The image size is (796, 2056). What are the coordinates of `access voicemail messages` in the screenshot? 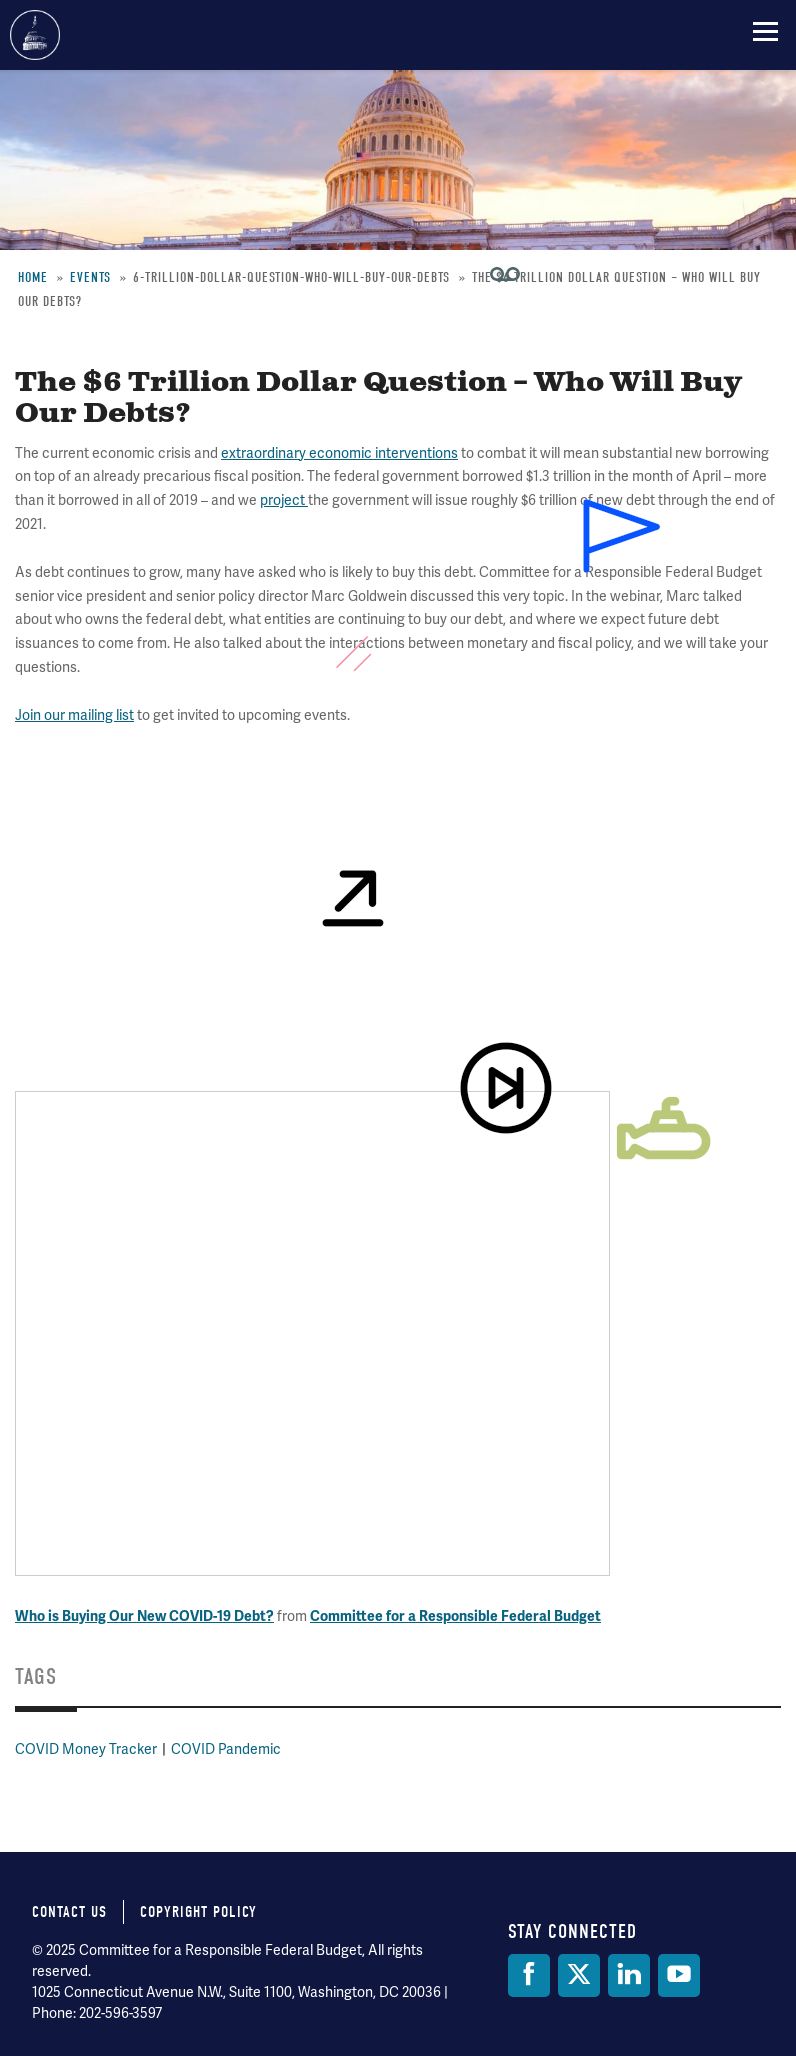 It's located at (505, 274).